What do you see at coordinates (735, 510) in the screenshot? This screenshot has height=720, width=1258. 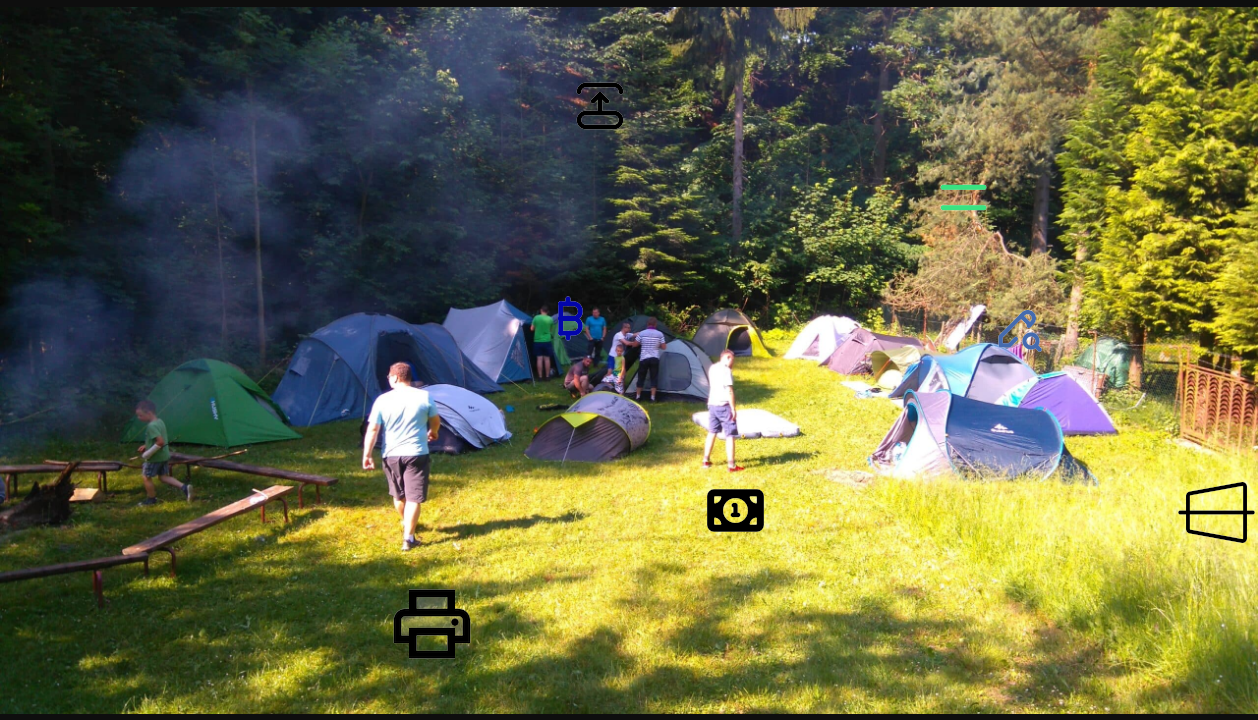 I see `view payment or billing details` at bounding box center [735, 510].